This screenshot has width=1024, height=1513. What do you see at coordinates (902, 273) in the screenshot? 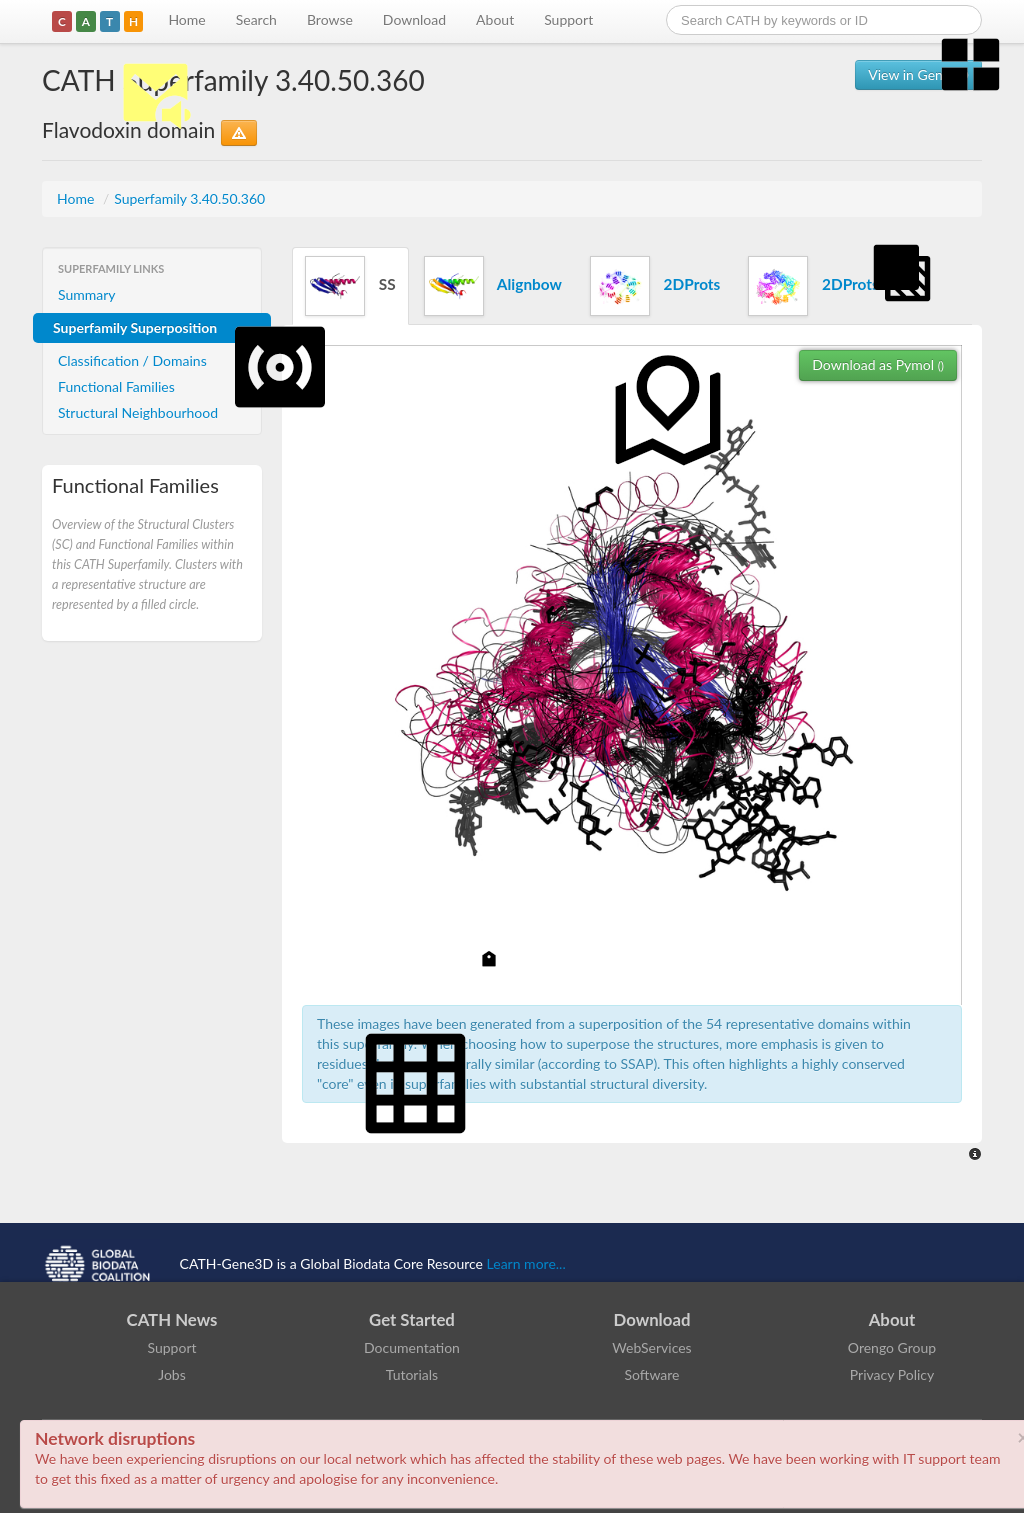
I see `apply shadow effect to selected element` at bounding box center [902, 273].